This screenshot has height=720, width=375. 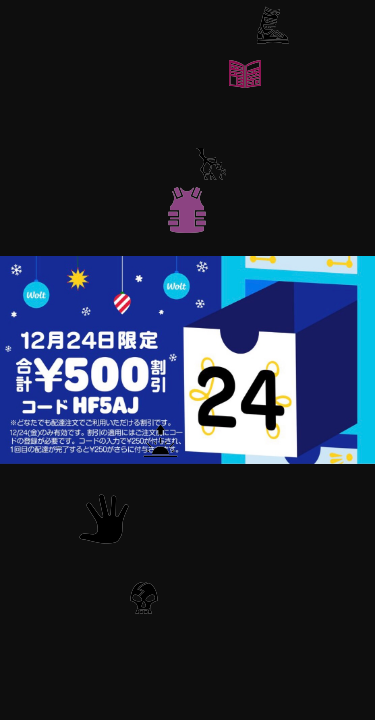 I want to click on harry potter themed game mode or content, so click(x=144, y=598).